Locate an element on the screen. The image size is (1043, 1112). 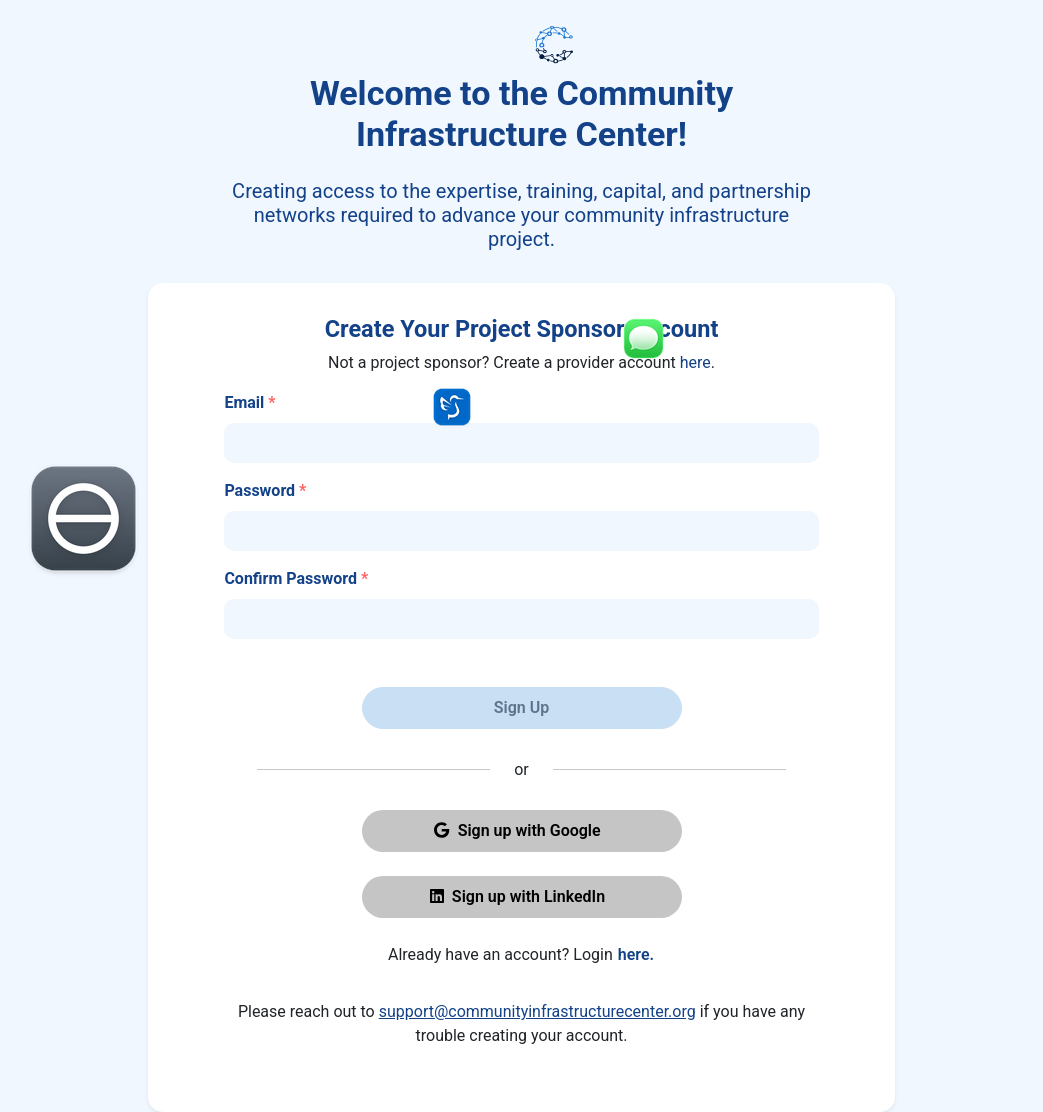
launch lubuntu application is located at coordinates (452, 407).